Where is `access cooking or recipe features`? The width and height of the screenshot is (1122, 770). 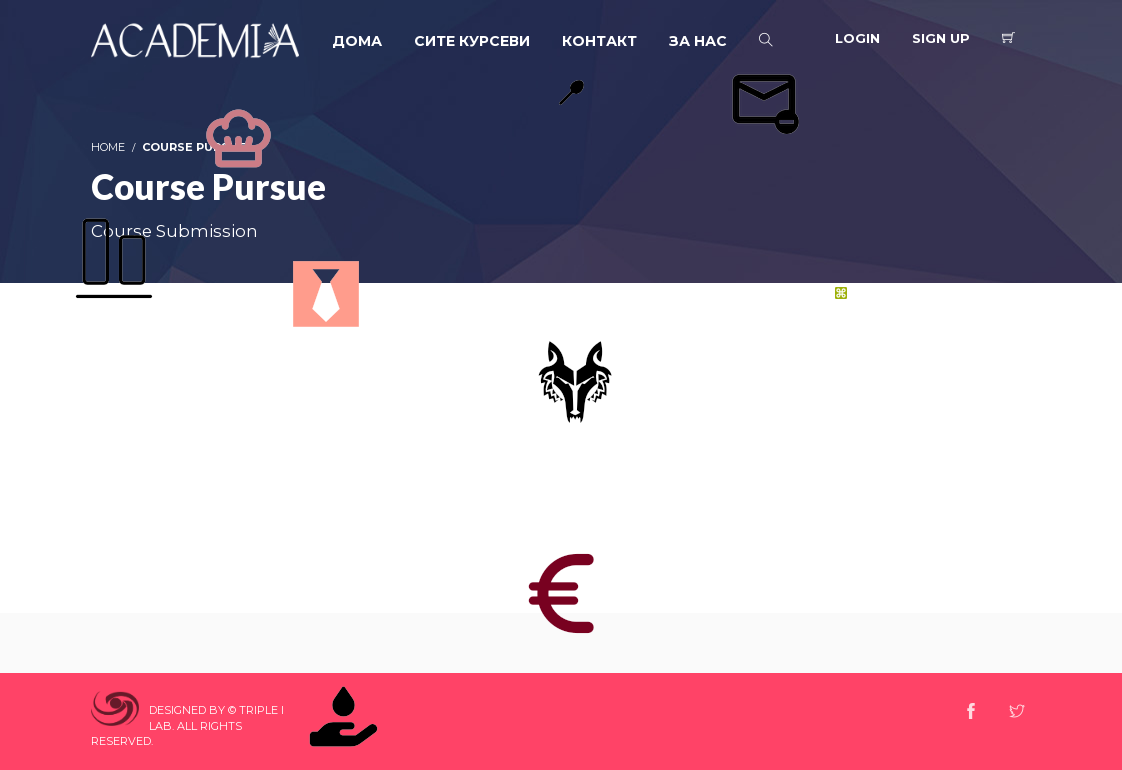 access cooking or recipe features is located at coordinates (238, 139).